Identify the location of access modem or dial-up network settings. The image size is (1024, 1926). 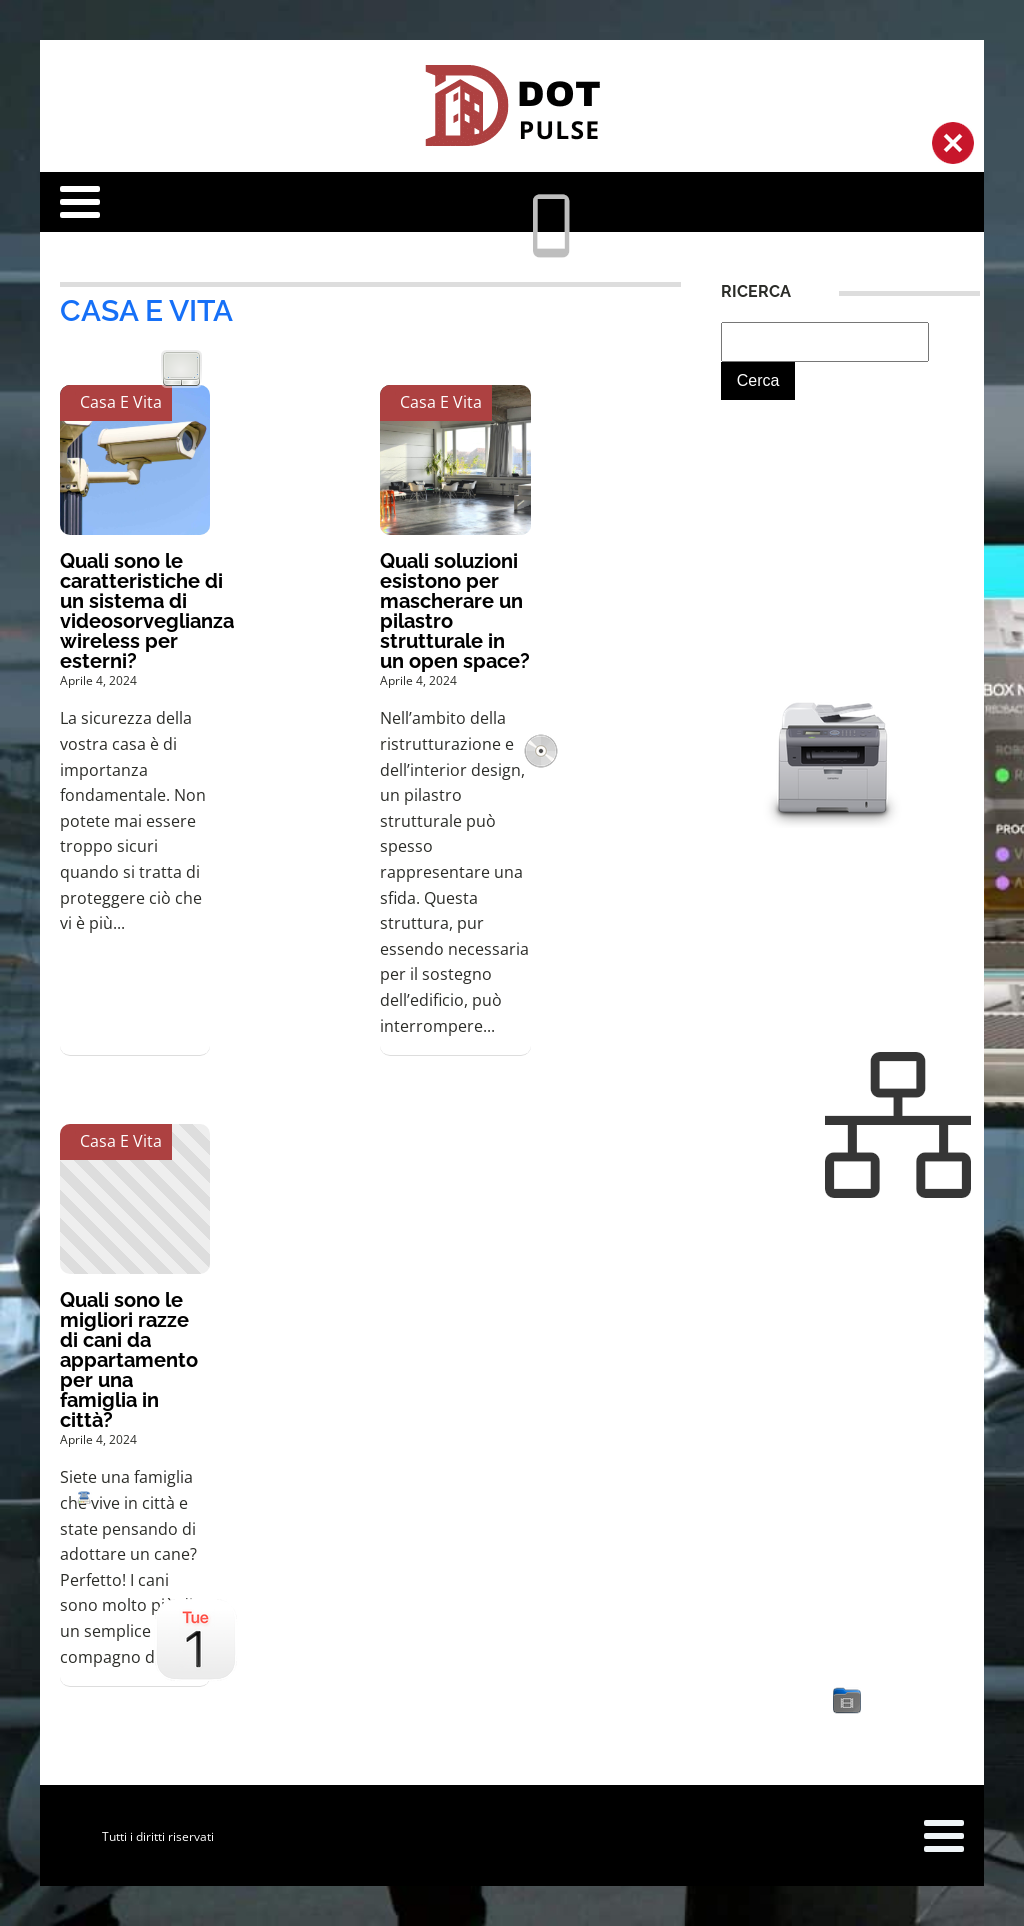
(84, 1498).